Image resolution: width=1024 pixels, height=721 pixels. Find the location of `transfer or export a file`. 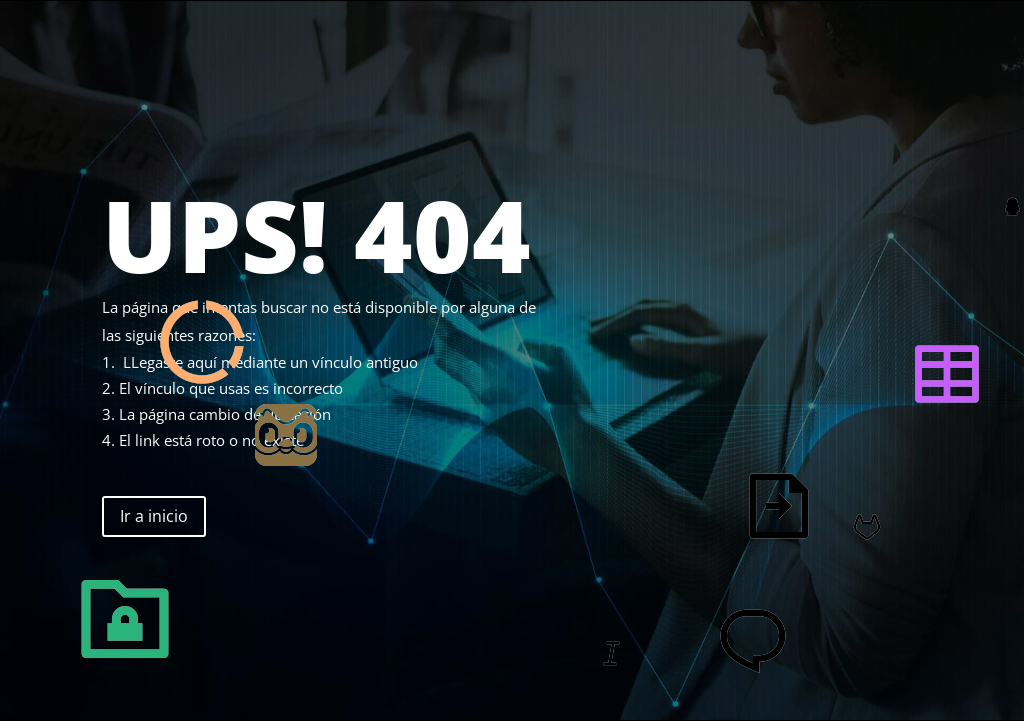

transfer or export a file is located at coordinates (779, 506).